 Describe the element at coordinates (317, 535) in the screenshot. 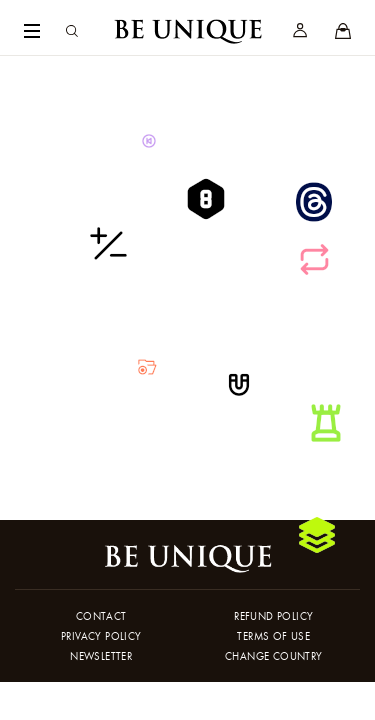

I see `view front layer of a stack` at that location.